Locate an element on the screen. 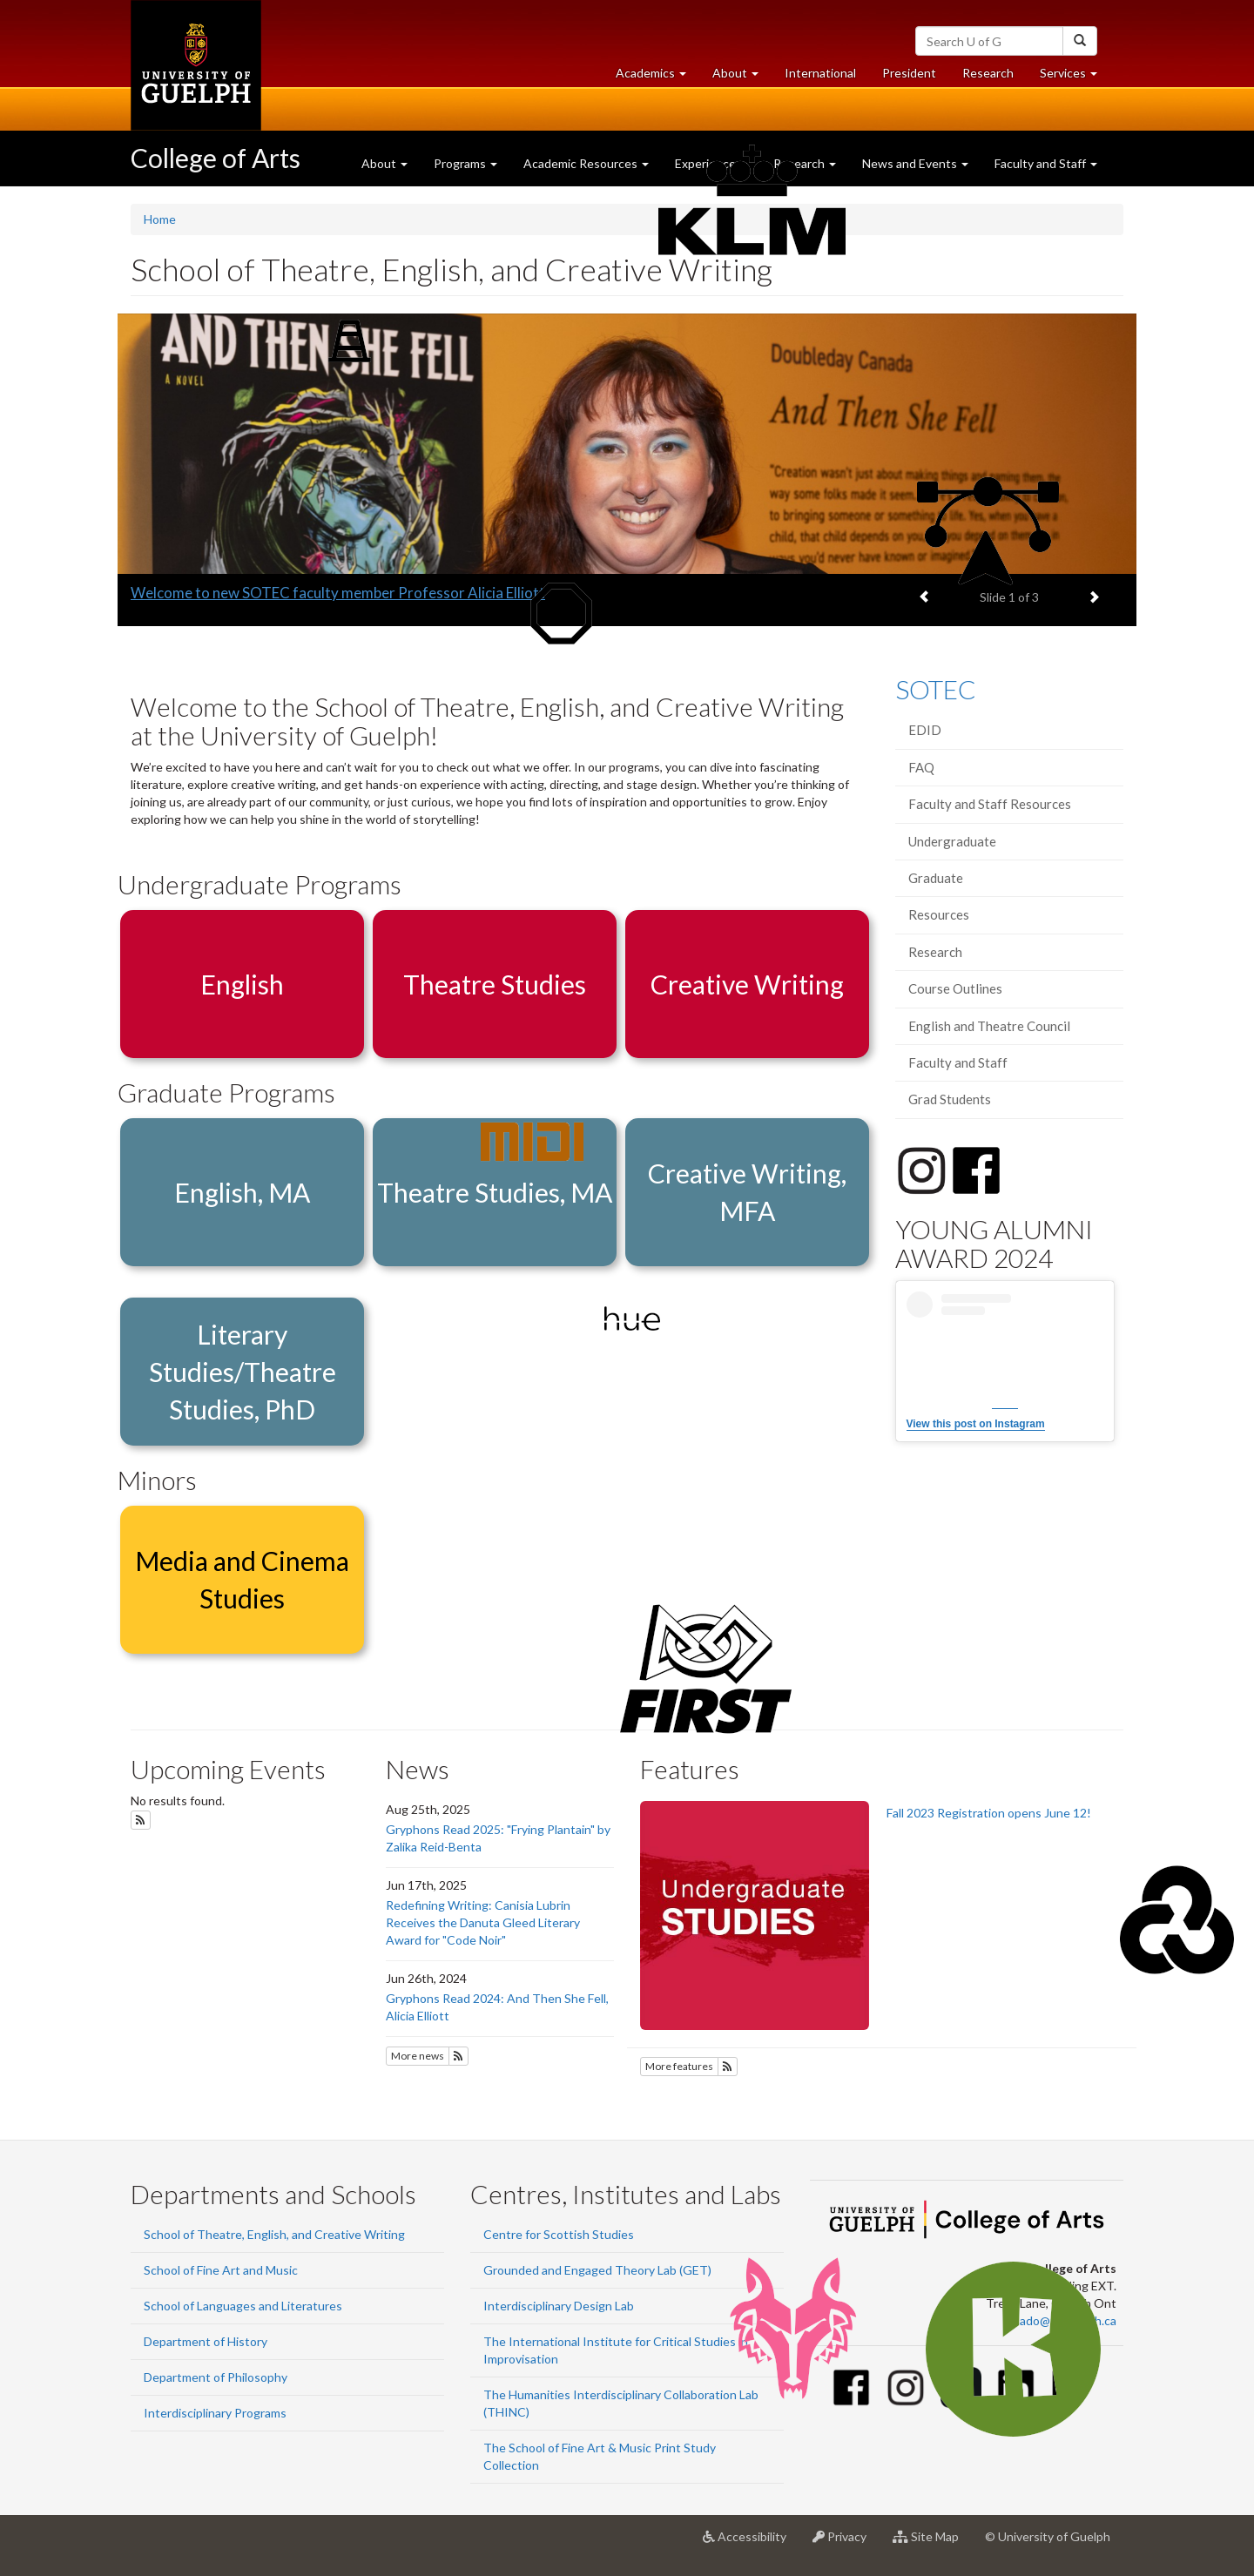 This screenshot has height=2576, width=1254. indicates a road closure or blocked area is located at coordinates (349, 341).